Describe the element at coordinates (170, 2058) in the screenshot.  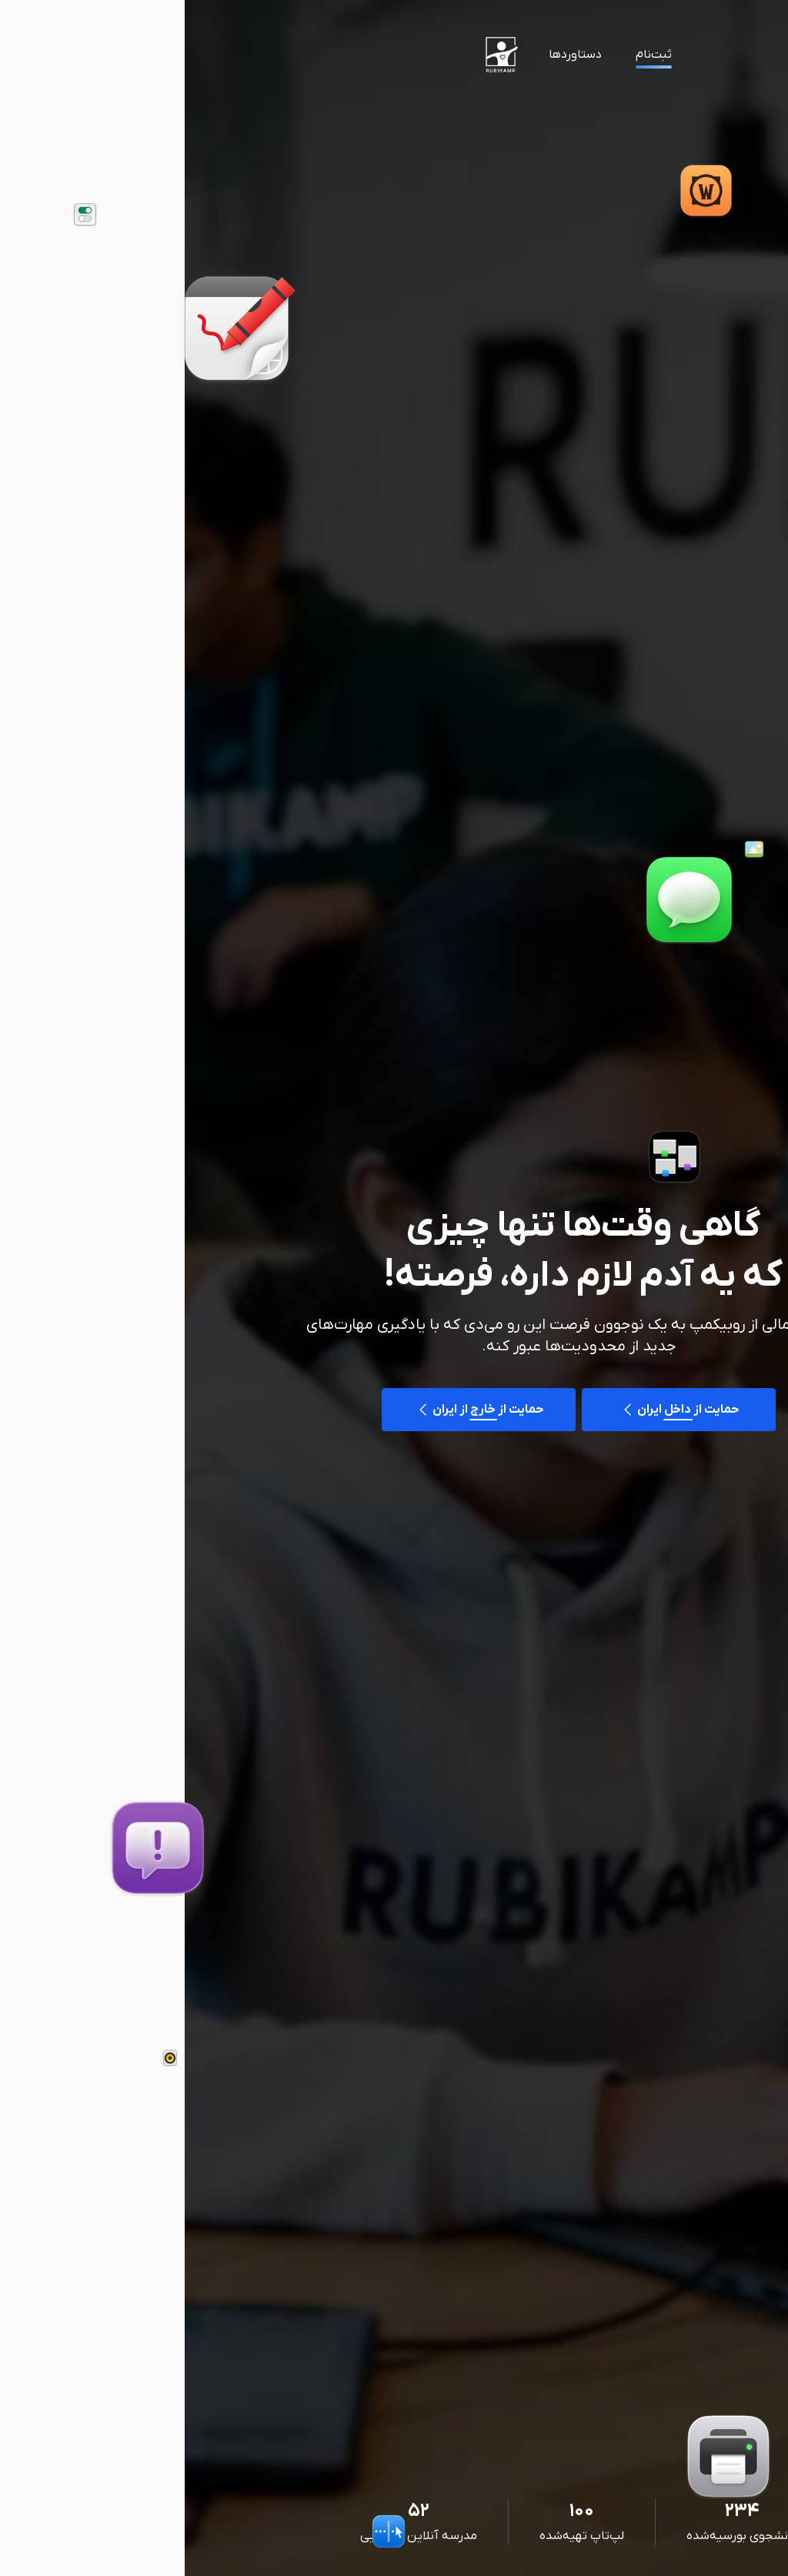
I see `open Rhythmbox music player` at that location.